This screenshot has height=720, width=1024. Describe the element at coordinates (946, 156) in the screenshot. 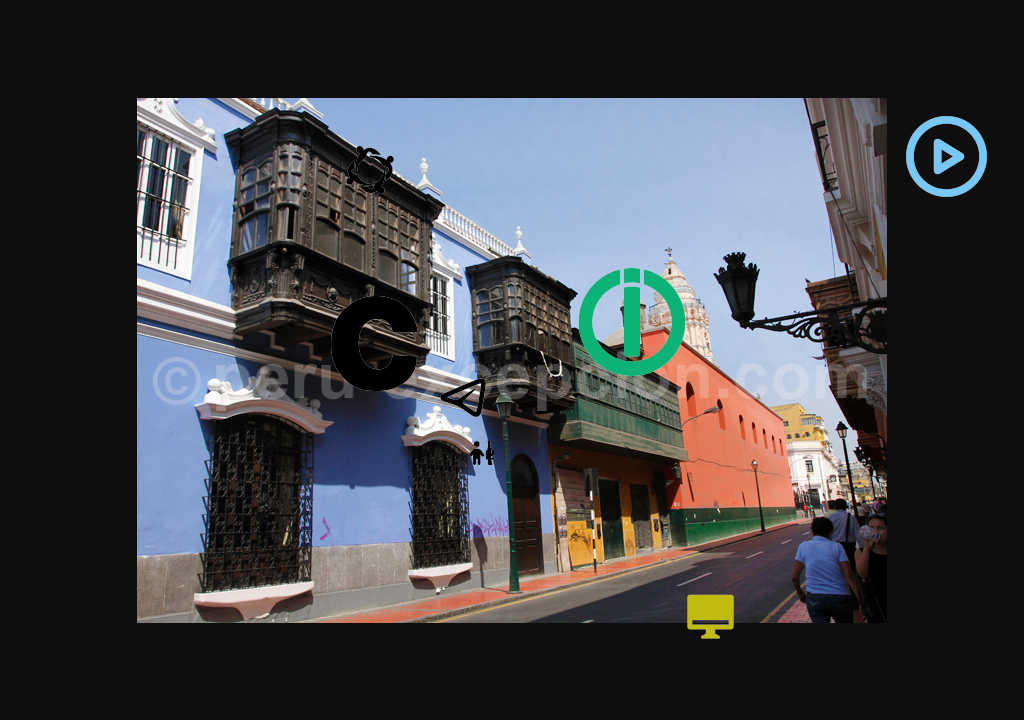

I see `play media or video content` at that location.